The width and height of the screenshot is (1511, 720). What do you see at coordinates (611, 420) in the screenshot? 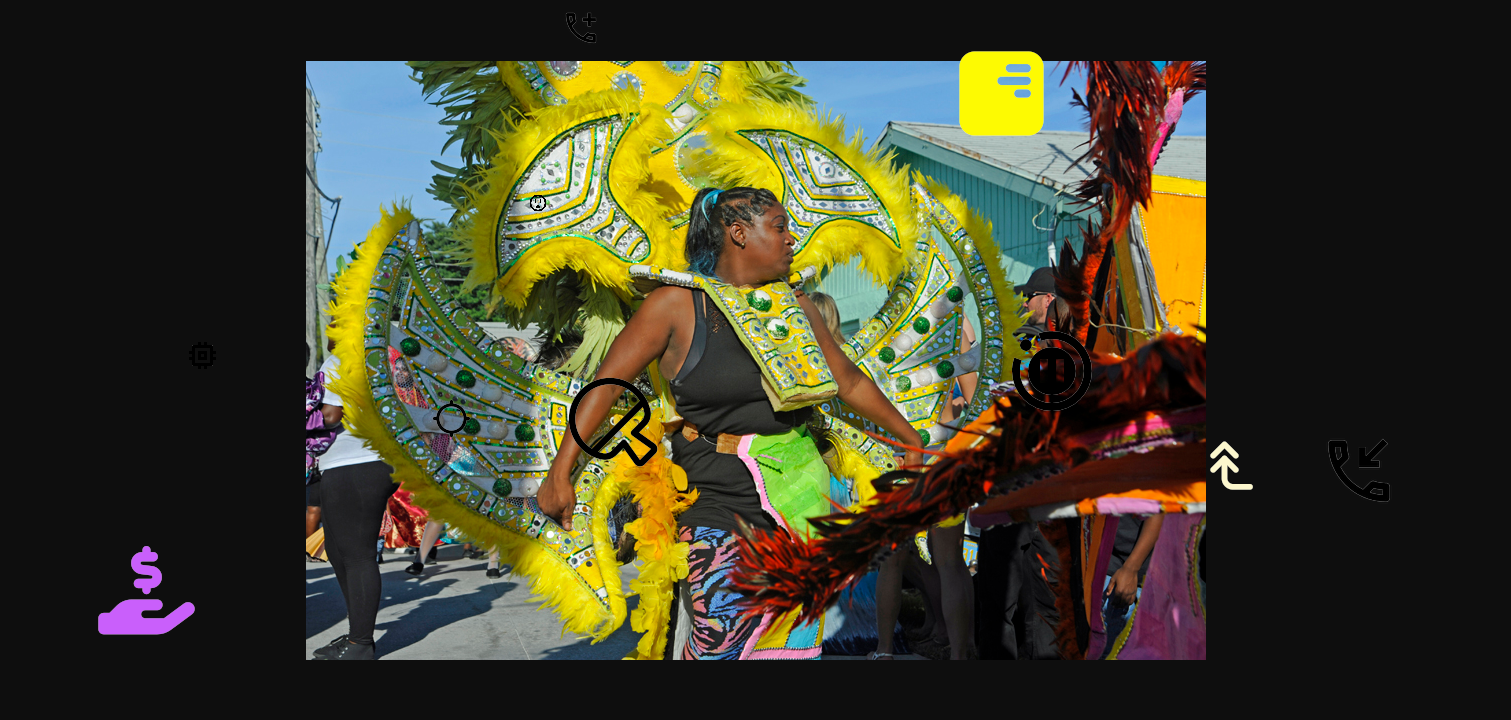
I see `access table tennis or ping pong game` at bounding box center [611, 420].